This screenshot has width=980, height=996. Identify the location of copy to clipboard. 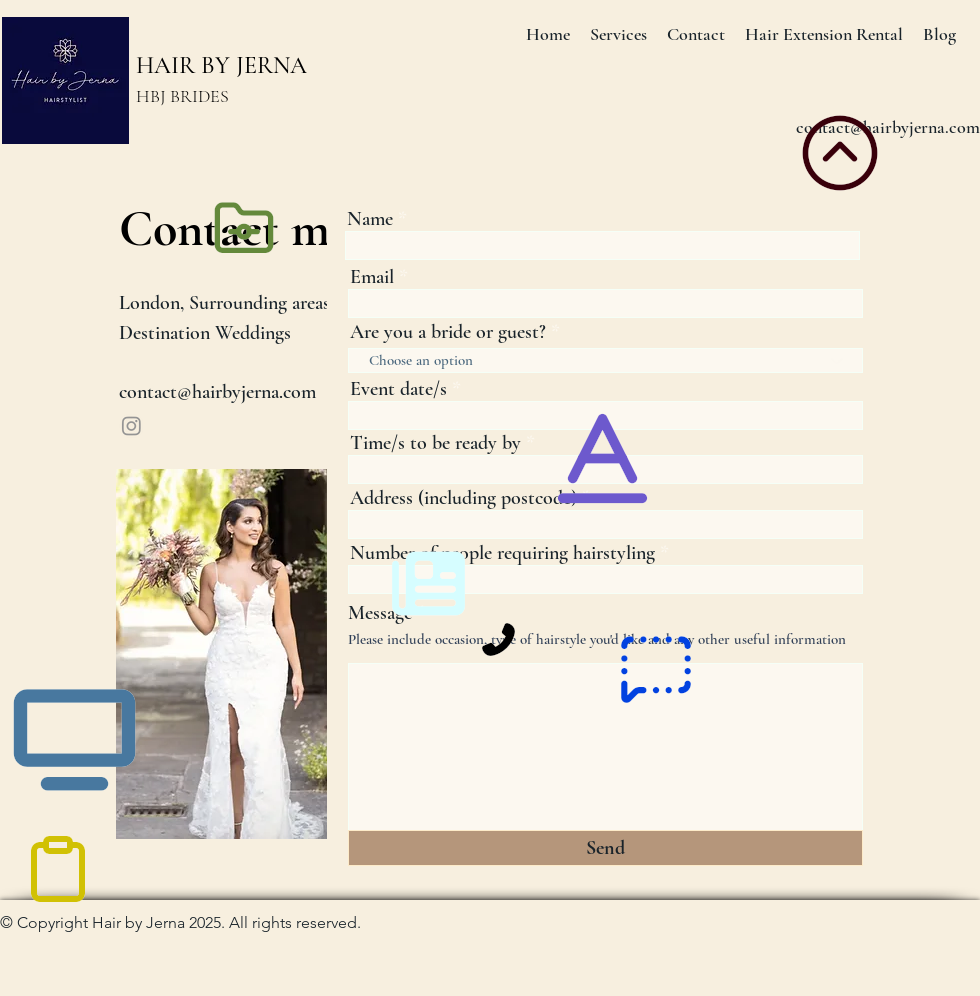
(58, 869).